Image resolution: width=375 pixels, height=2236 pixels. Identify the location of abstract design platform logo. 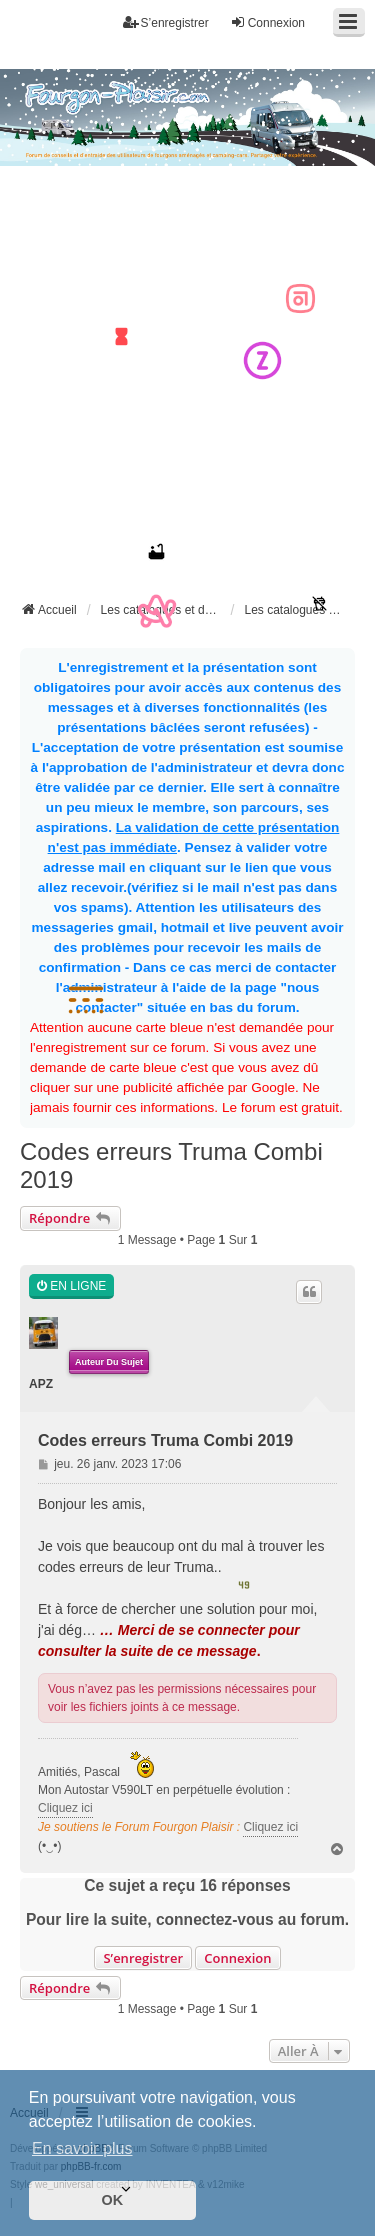
(300, 298).